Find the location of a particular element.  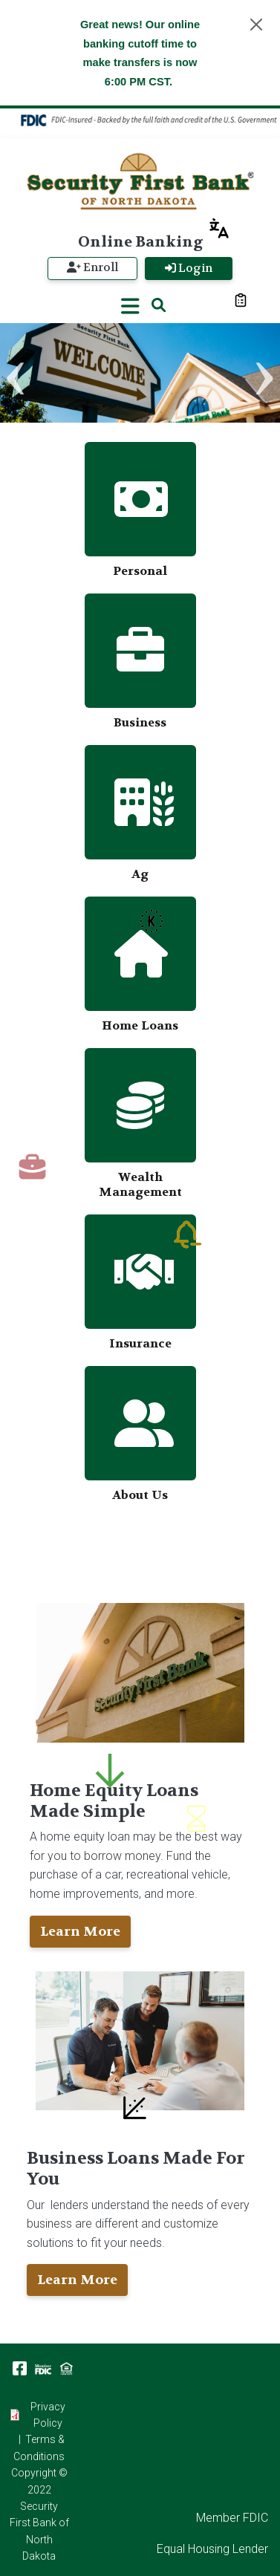

view covariate analysis chart is located at coordinates (134, 2107).